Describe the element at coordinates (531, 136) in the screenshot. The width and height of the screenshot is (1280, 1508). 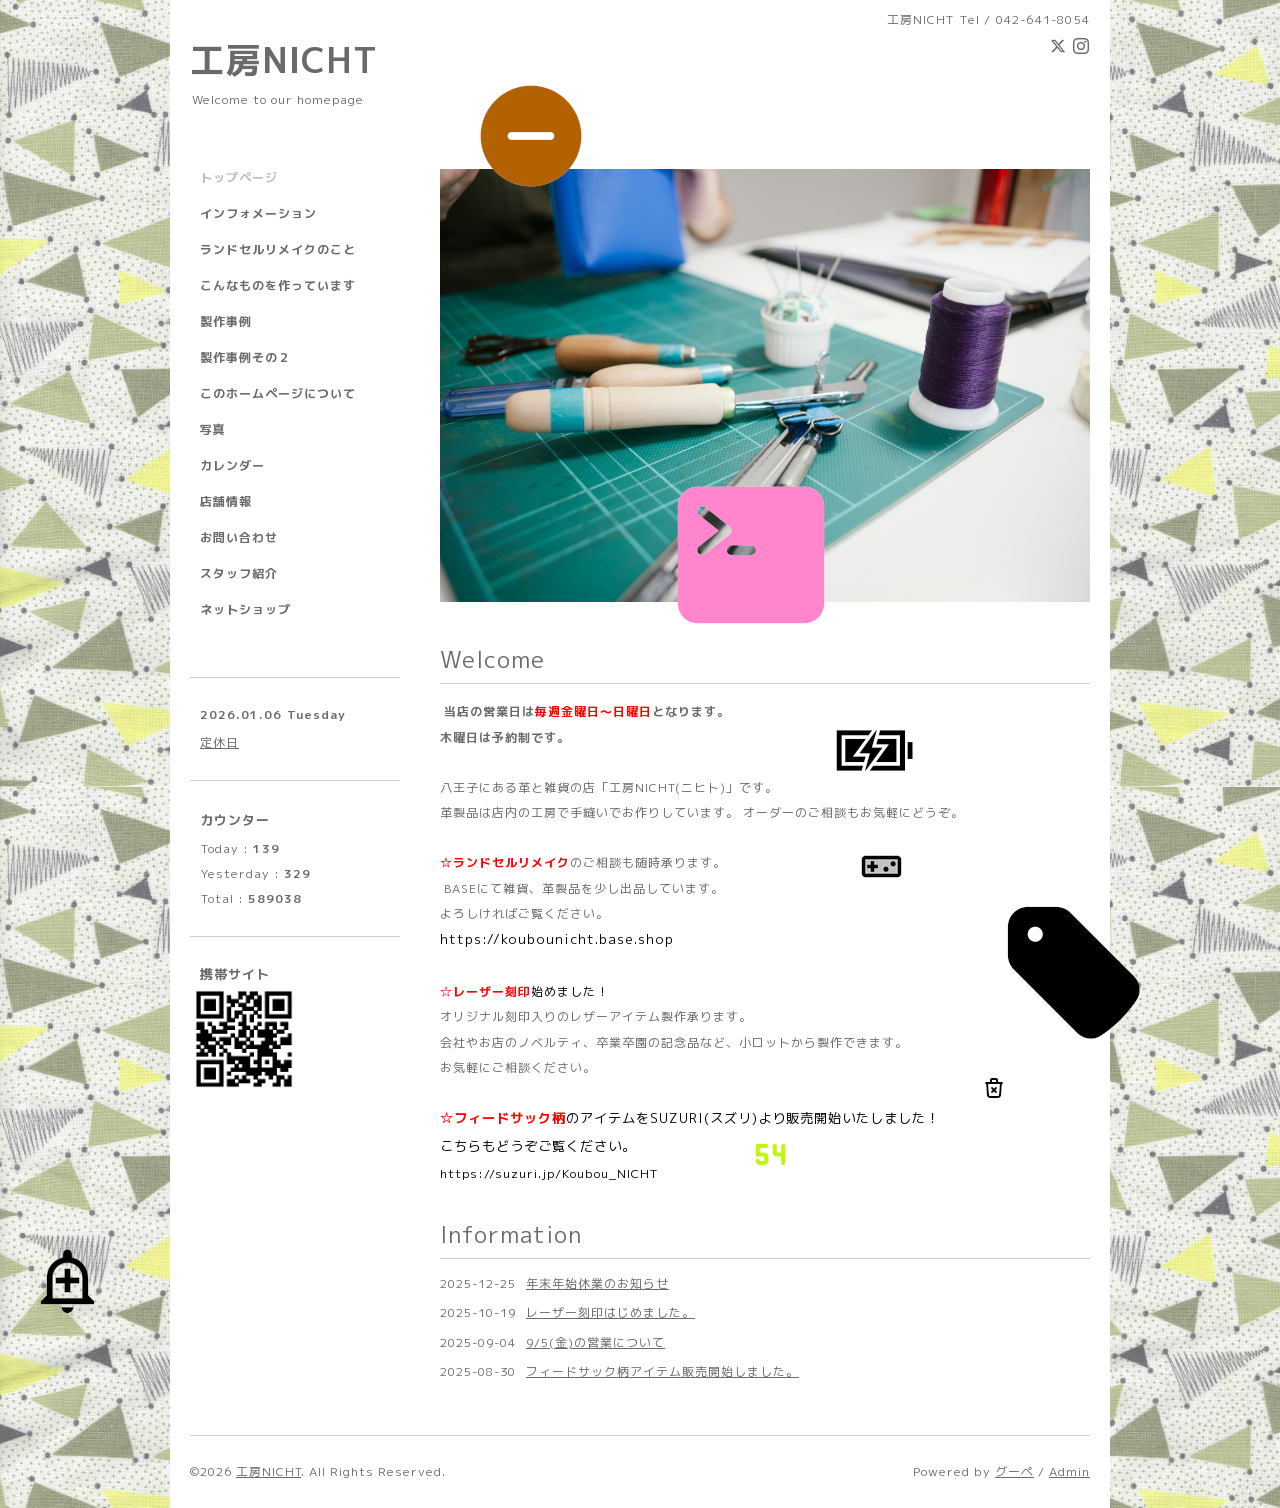
I see `remove an item from a list` at that location.